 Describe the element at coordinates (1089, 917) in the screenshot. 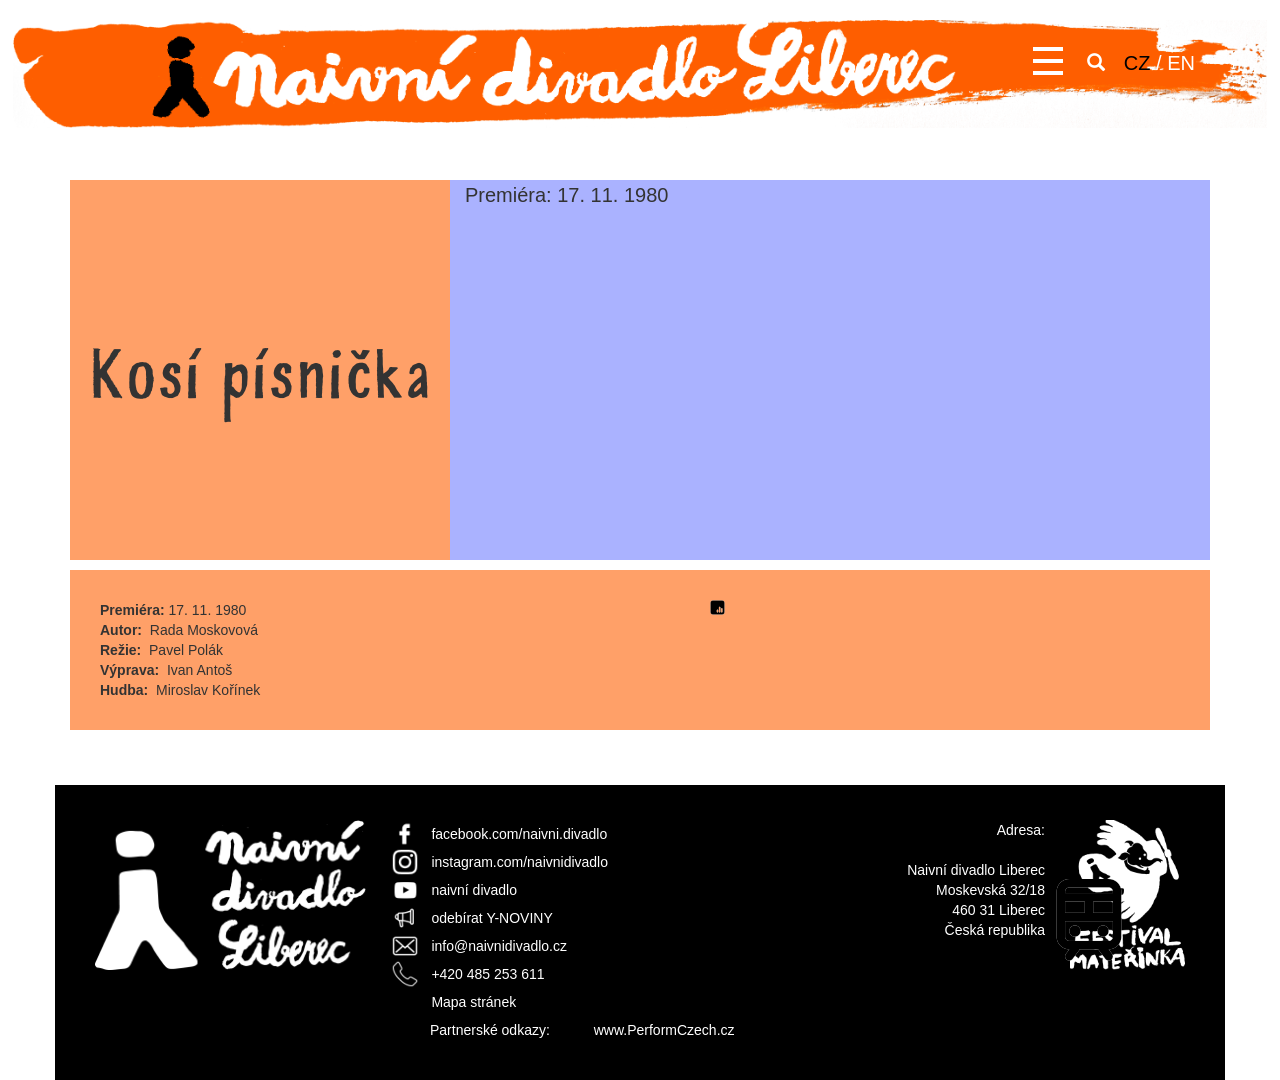

I see `access train schedules or railway information` at that location.